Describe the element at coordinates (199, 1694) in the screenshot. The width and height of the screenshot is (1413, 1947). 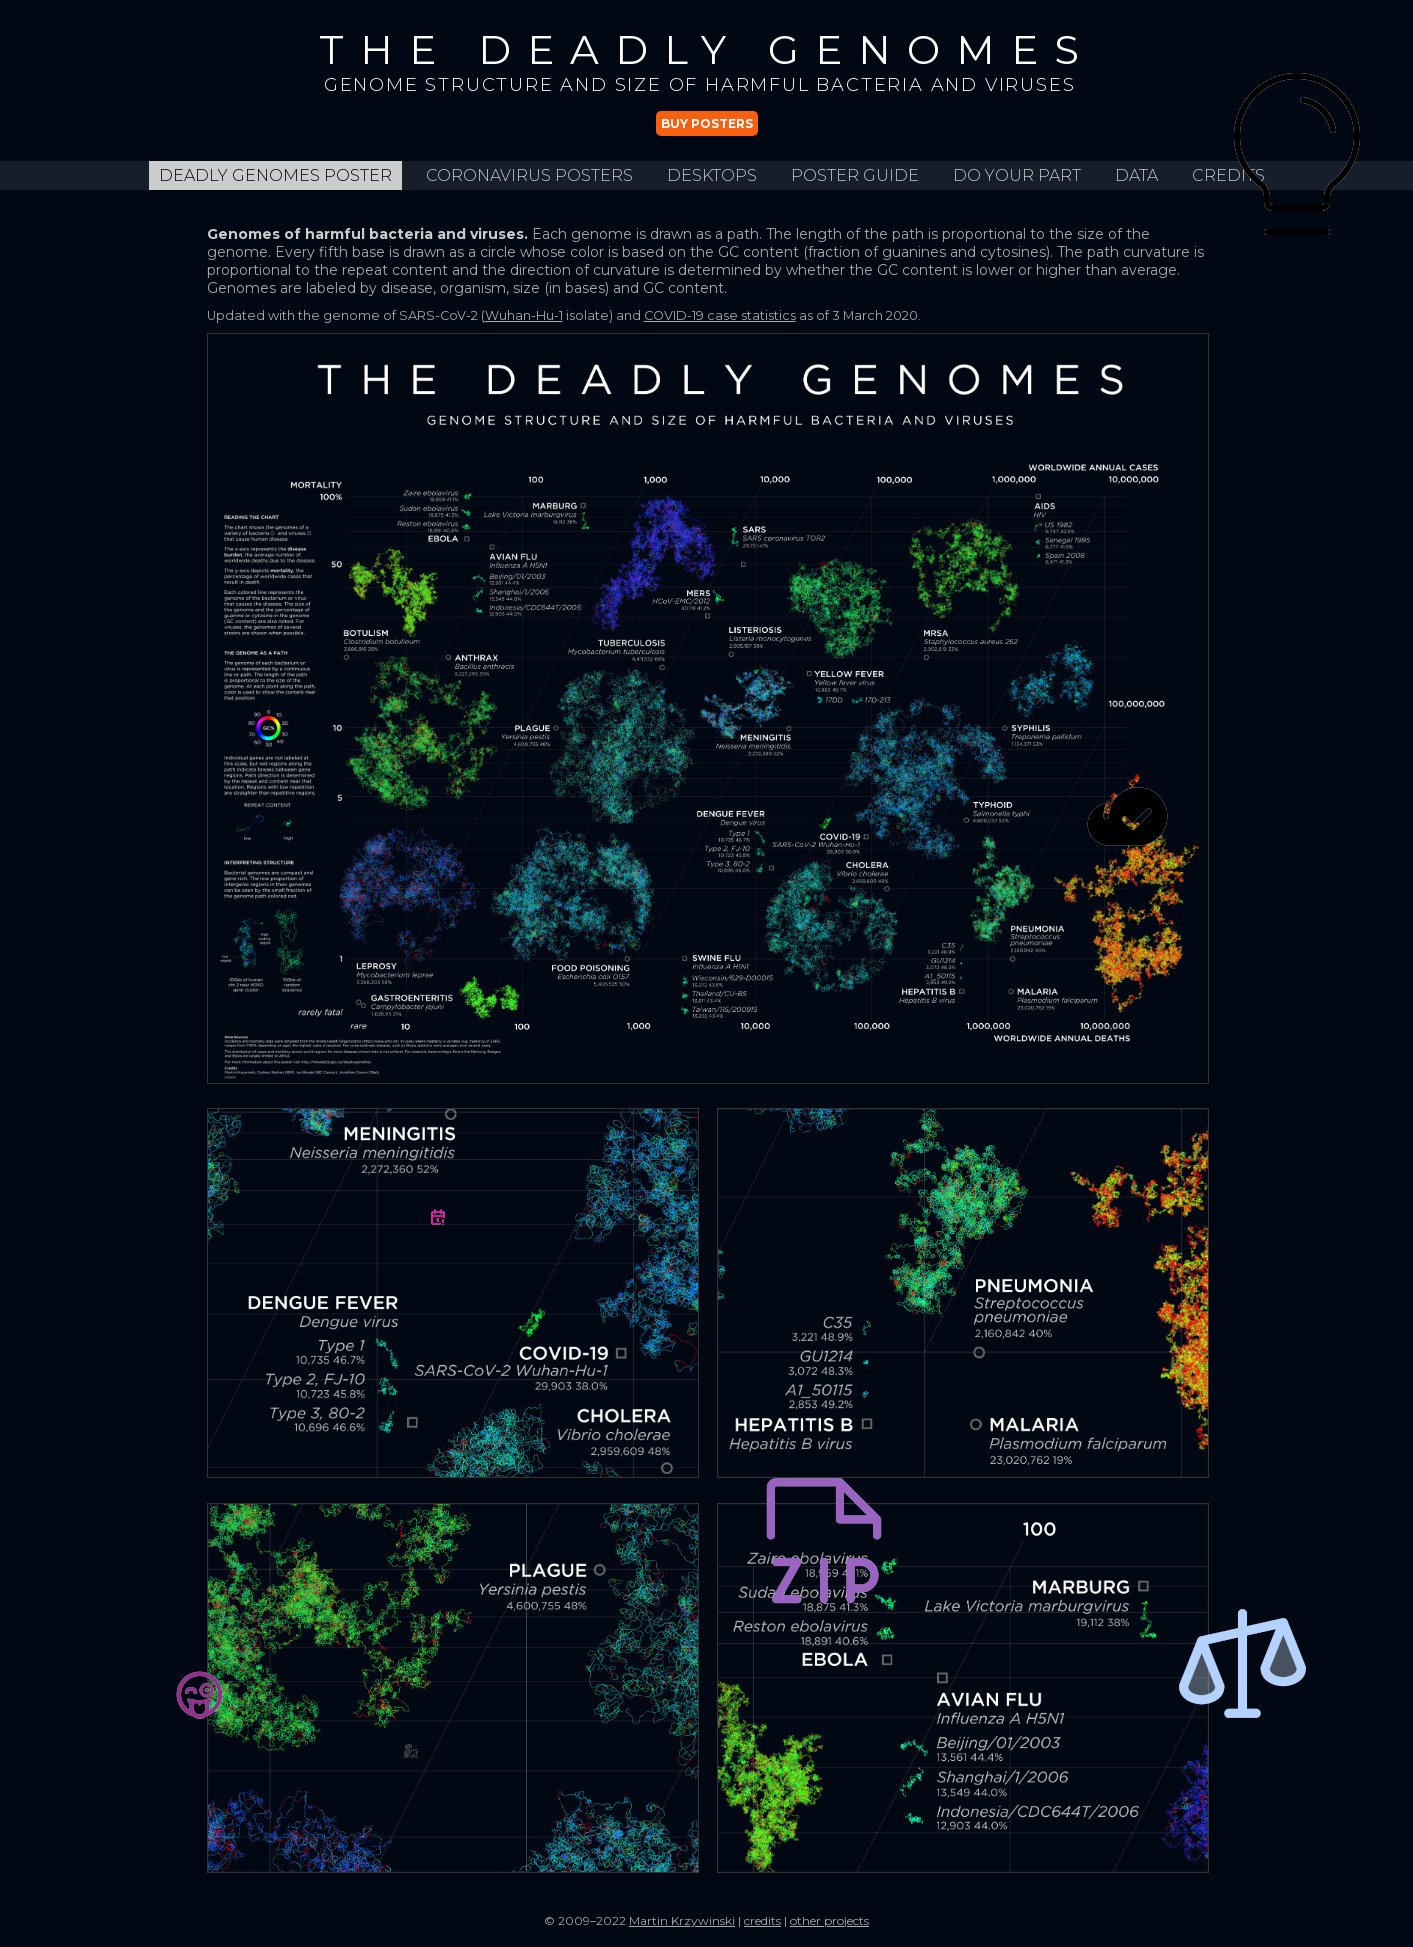
I see `add a playful or silly reaction to a message` at that location.